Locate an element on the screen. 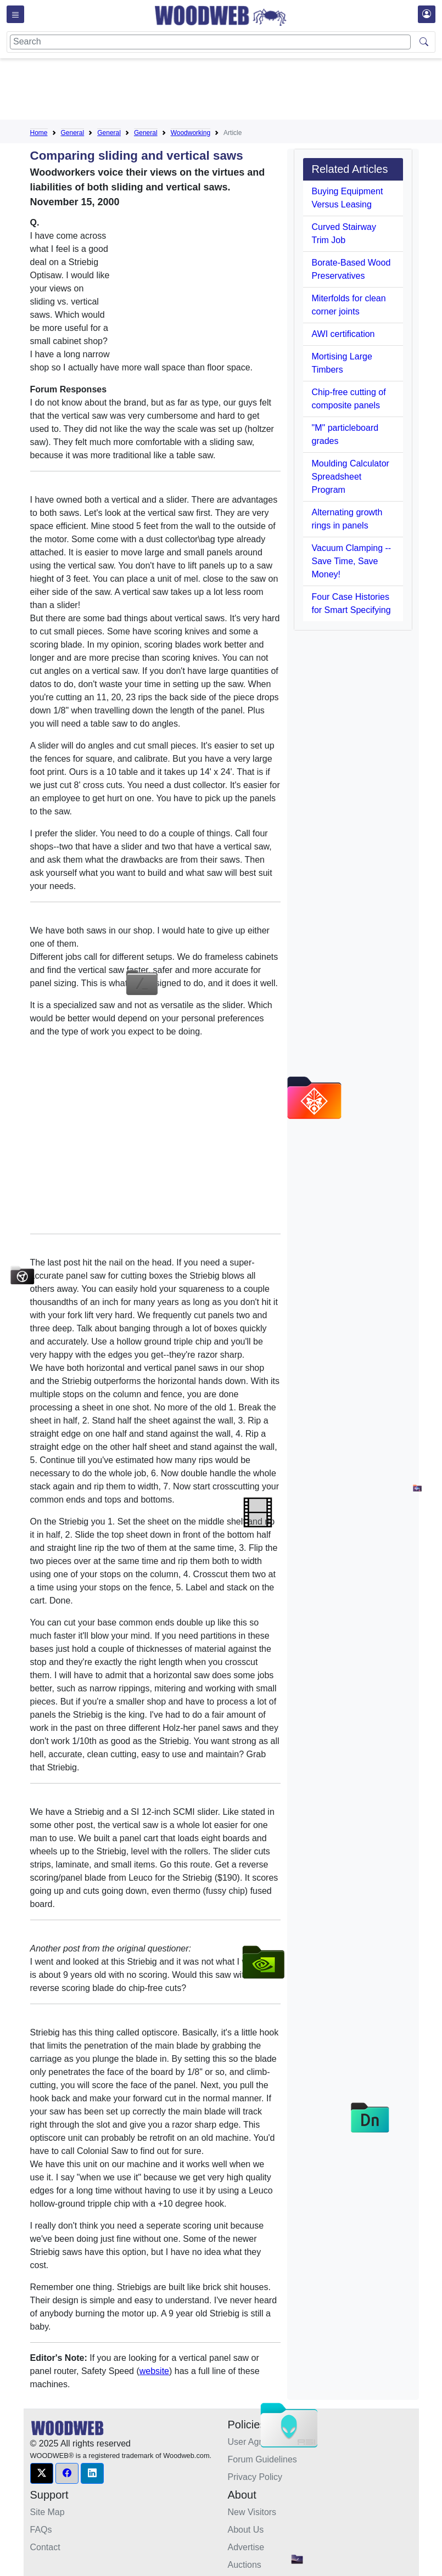  open pictures folder is located at coordinates (297, 2560).